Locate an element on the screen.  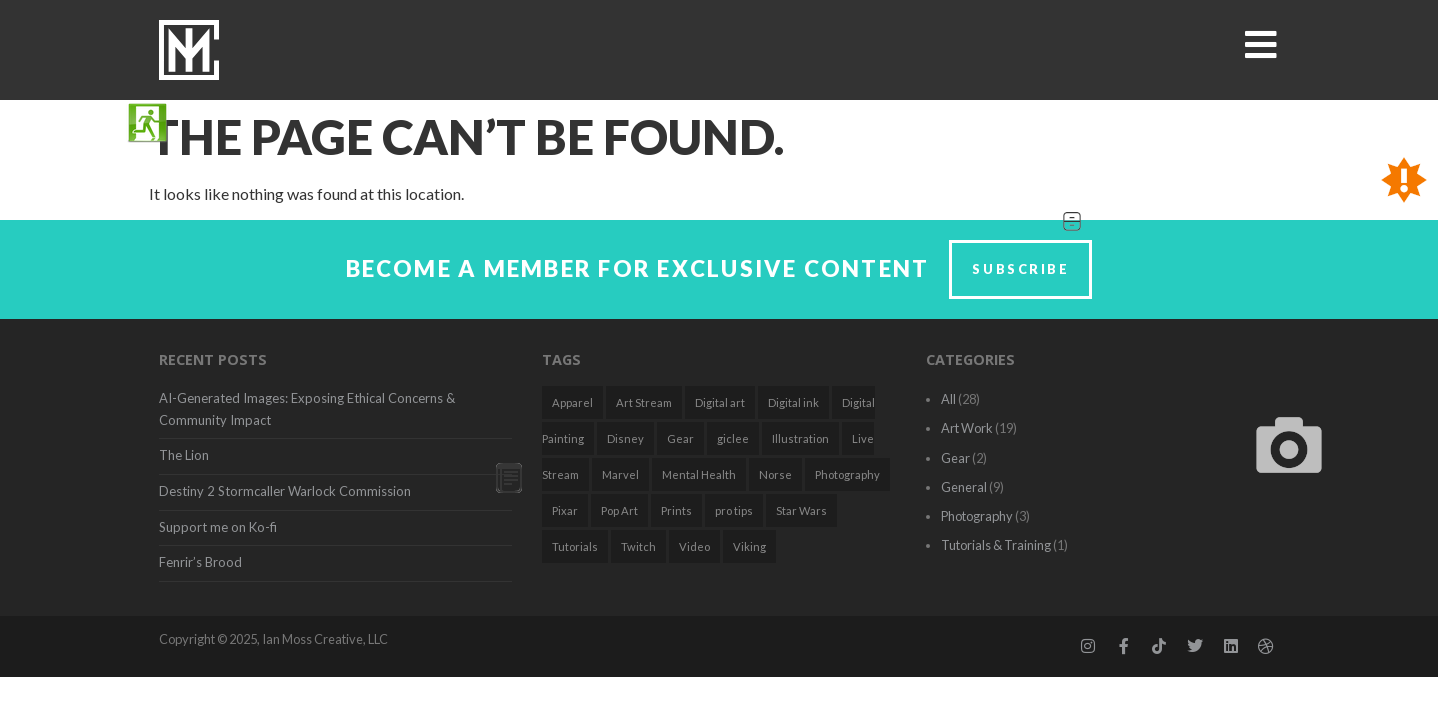
open camera to take a photo is located at coordinates (1289, 445).